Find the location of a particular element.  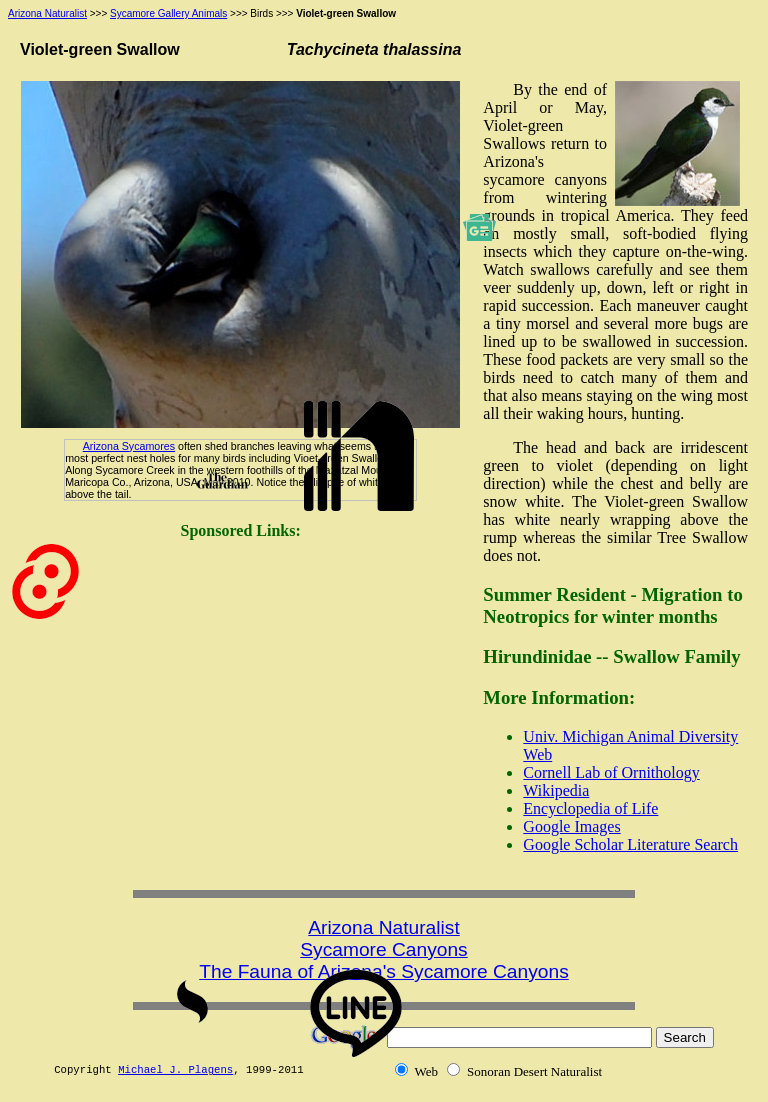

open Google News app is located at coordinates (479, 227).